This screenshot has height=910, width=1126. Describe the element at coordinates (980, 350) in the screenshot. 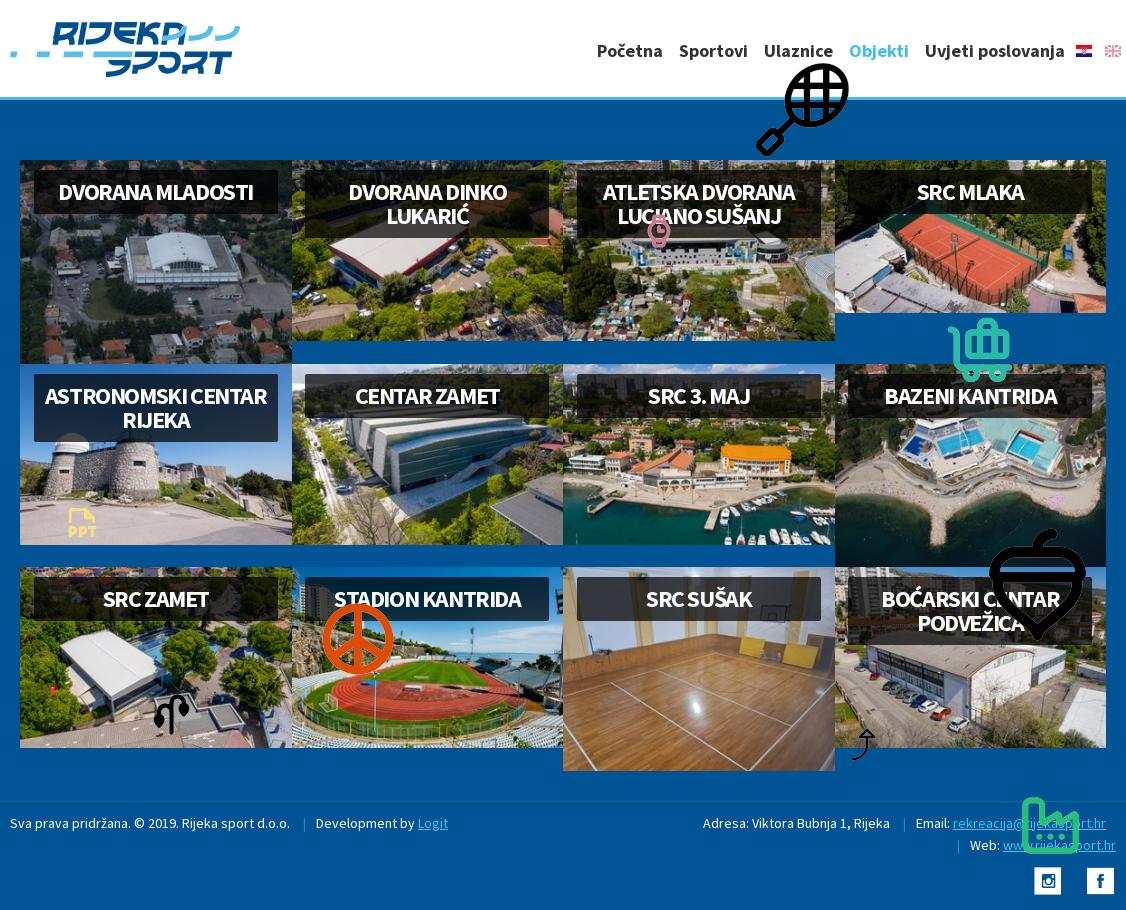

I see `baggage claim area indicator` at that location.